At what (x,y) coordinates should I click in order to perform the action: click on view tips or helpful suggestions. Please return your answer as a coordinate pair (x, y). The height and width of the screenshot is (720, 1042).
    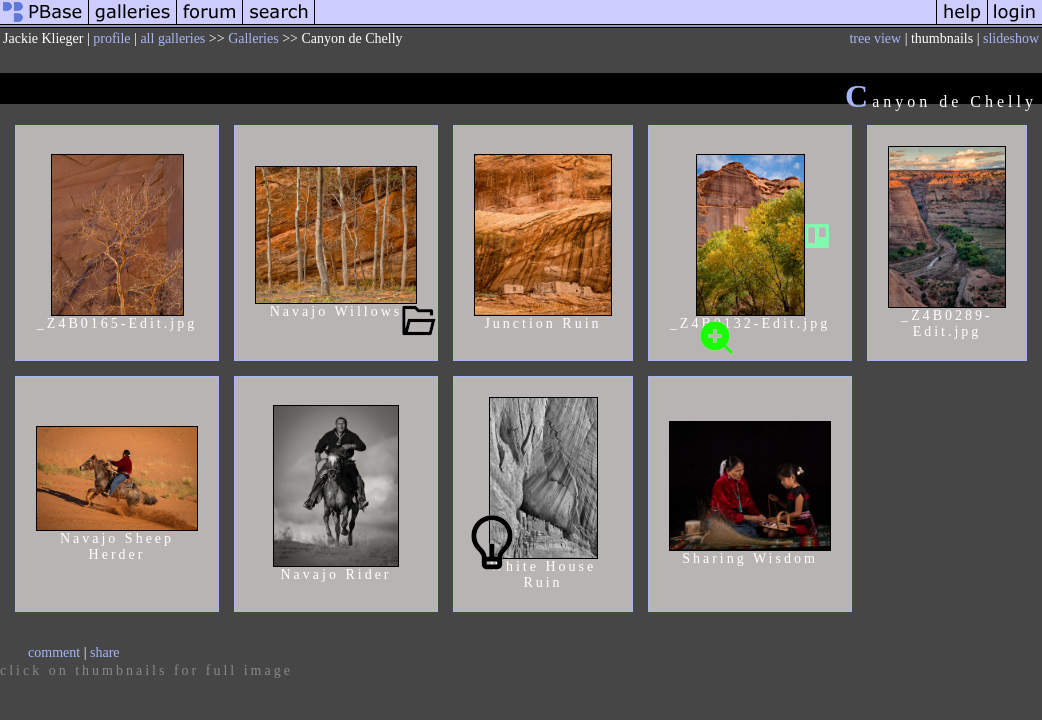
    Looking at the image, I should click on (492, 541).